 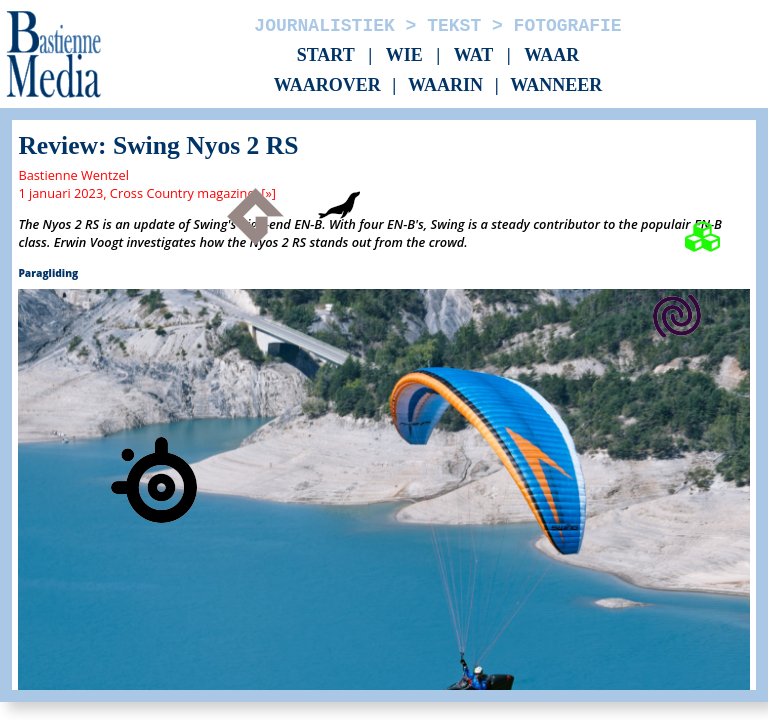 I want to click on open GameMaker game development software, so click(x=255, y=216).